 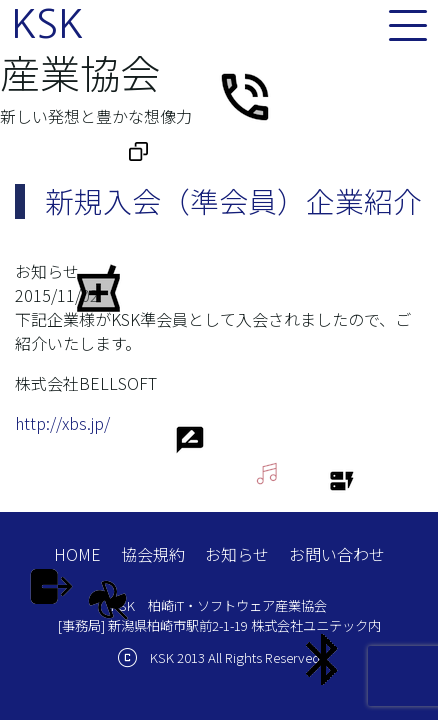 What do you see at coordinates (342, 481) in the screenshot?
I see `access dynamic or auto-generated forms` at bounding box center [342, 481].